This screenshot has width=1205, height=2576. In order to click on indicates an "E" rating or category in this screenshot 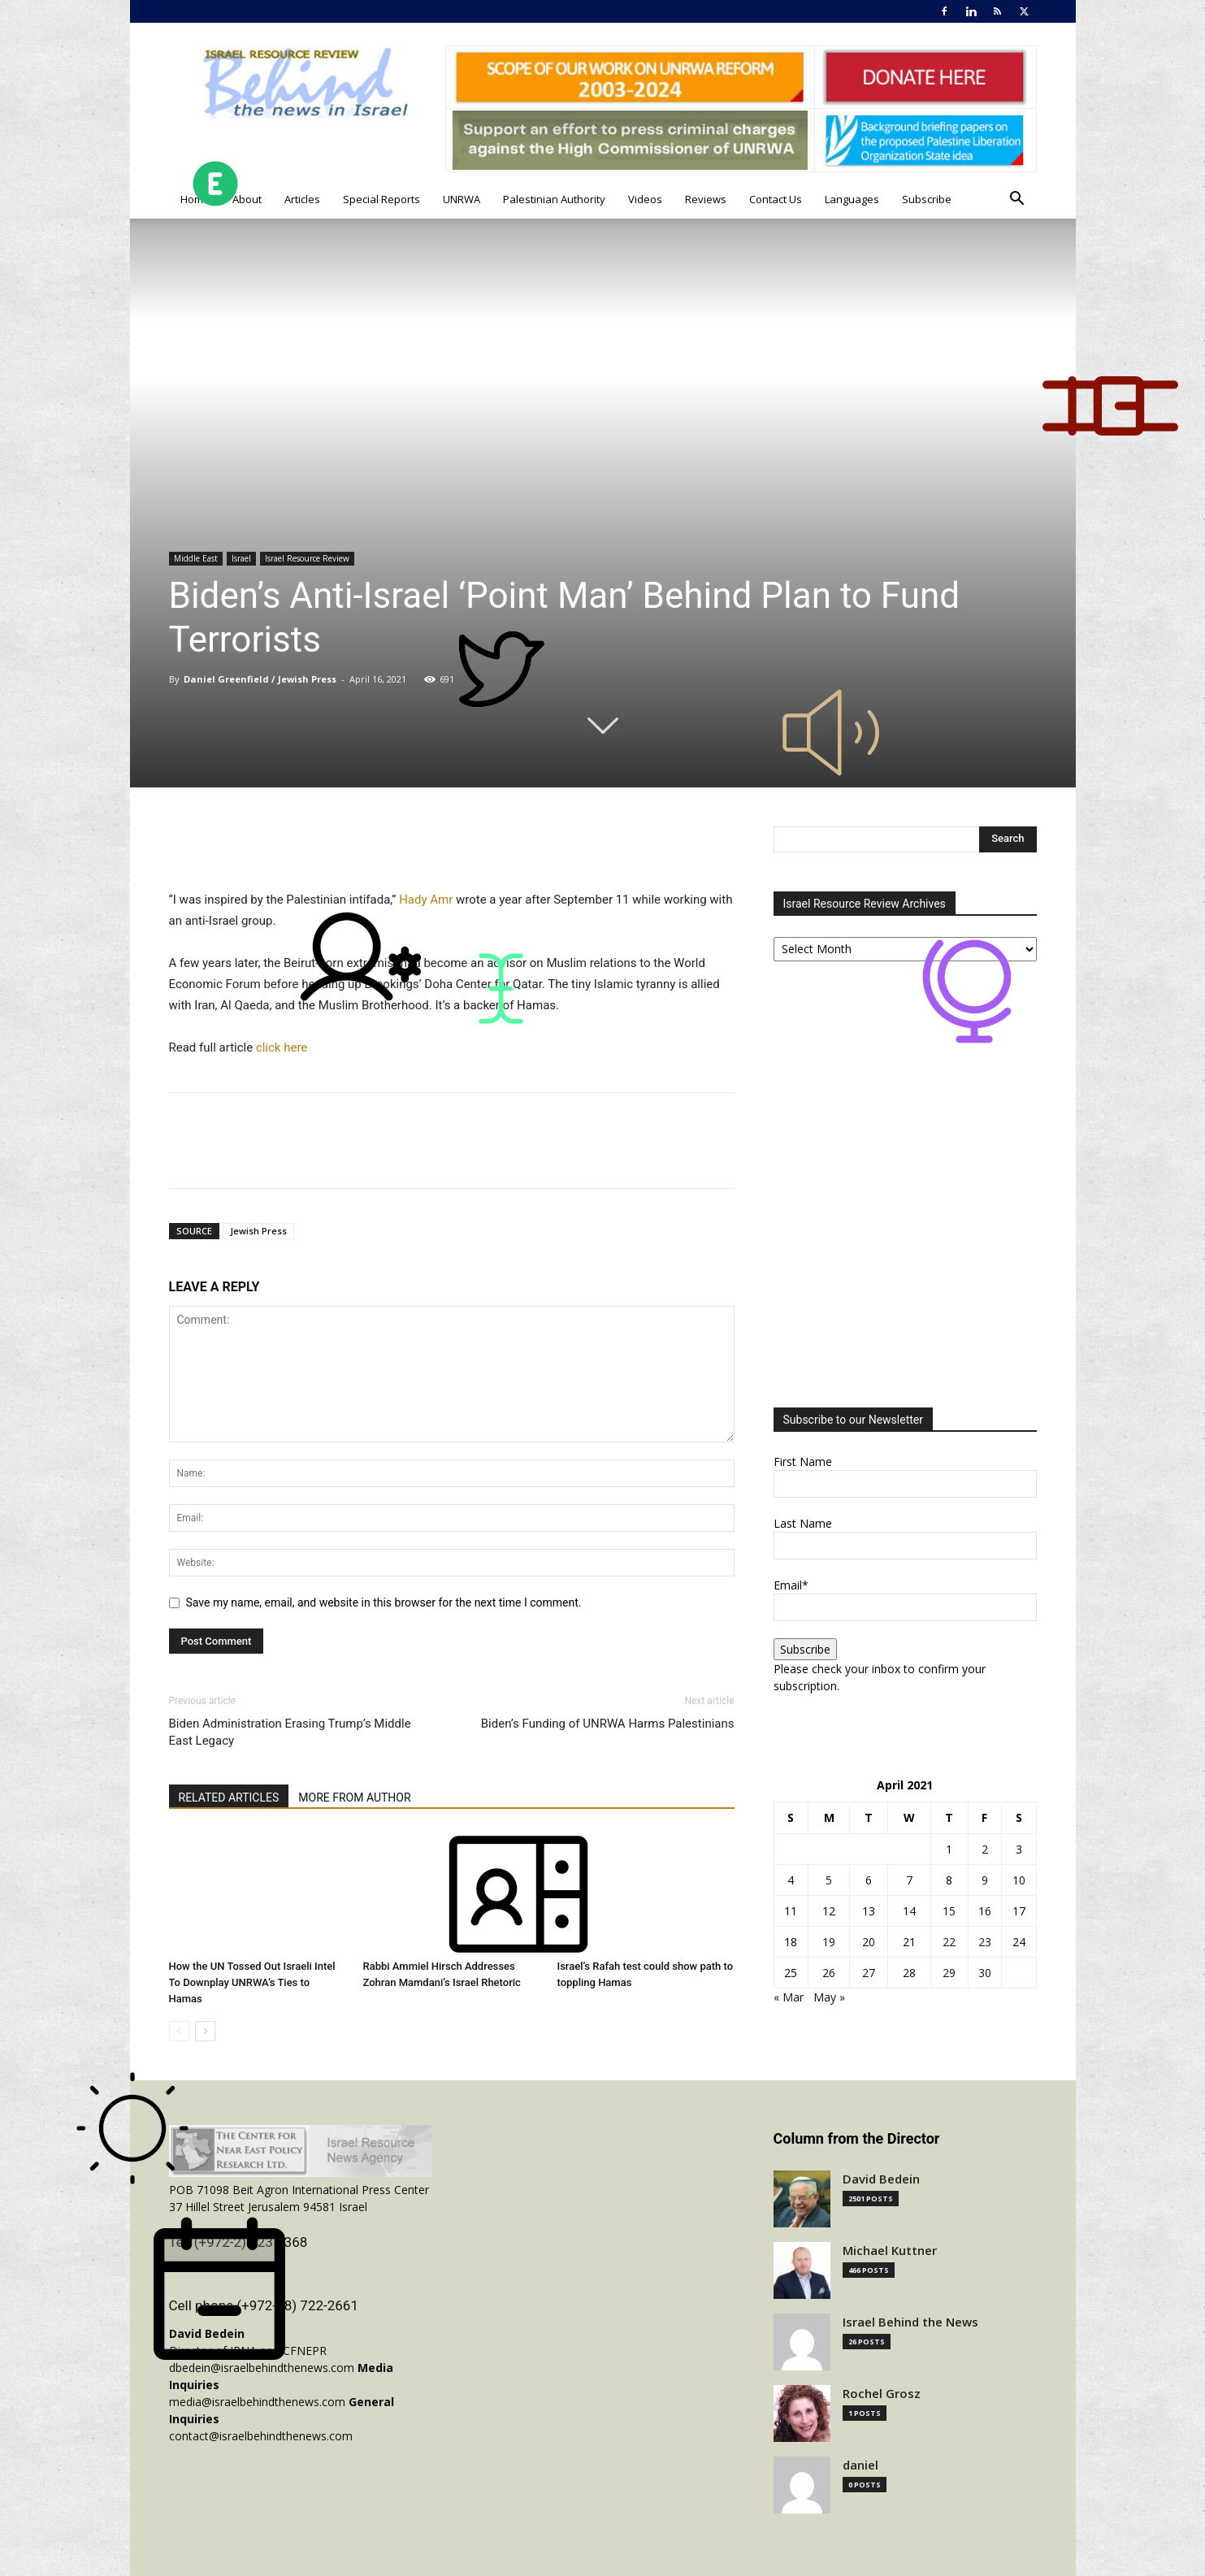, I will do `click(215, 184)`.